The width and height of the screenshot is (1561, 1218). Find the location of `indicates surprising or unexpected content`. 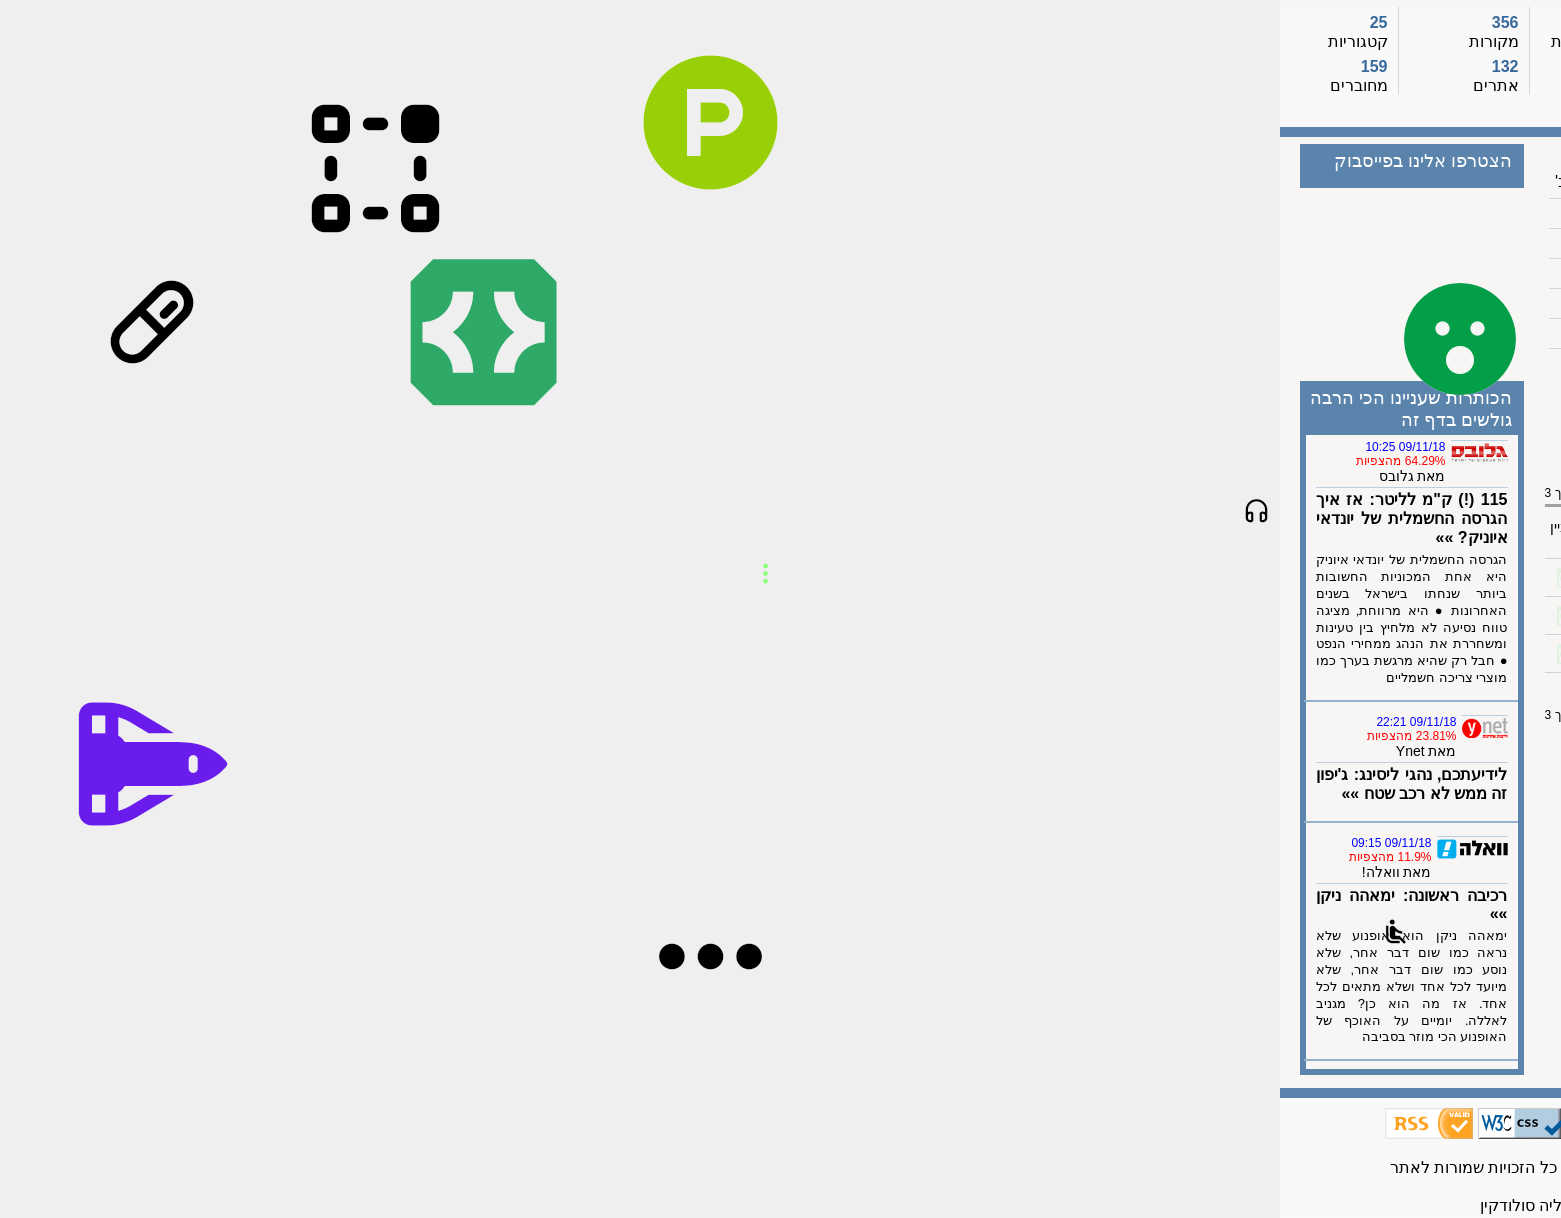

indicates surprising or unexpected content is located at coordinates (1460, 339).